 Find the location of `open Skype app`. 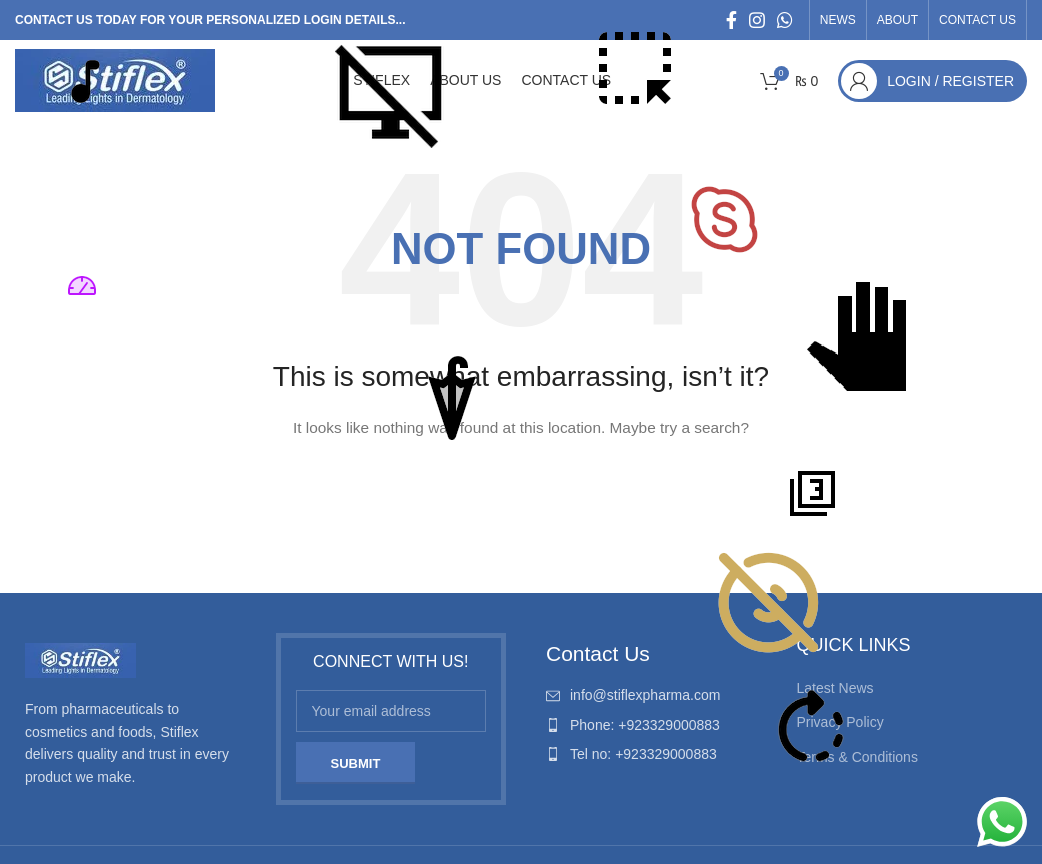

open Skype app is located at coordinates (724, 219).